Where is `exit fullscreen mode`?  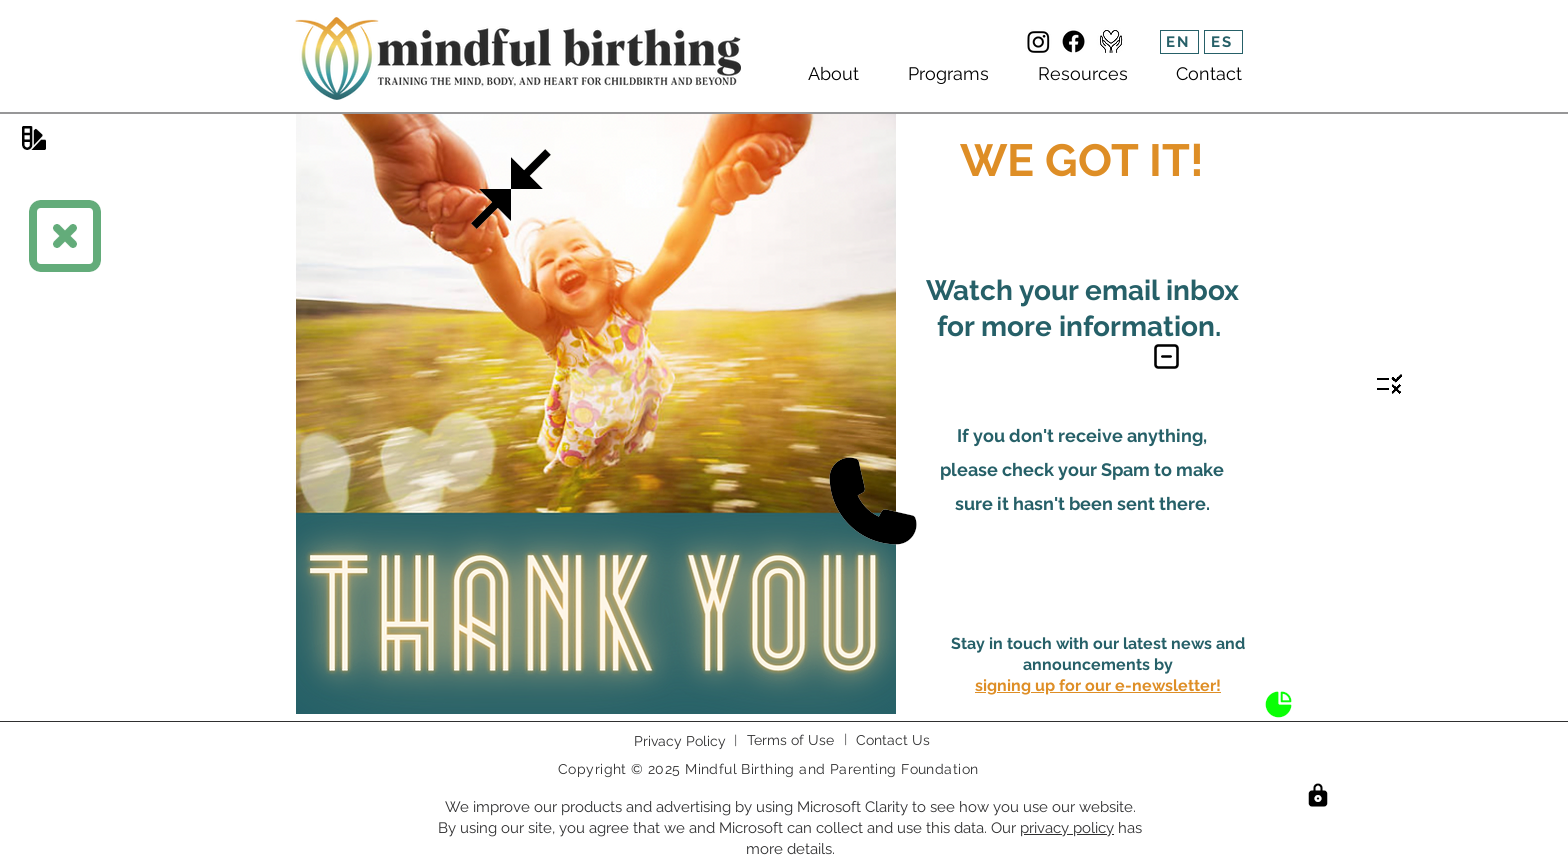
exit fullscreen mode is located at coordinates (511, 189).